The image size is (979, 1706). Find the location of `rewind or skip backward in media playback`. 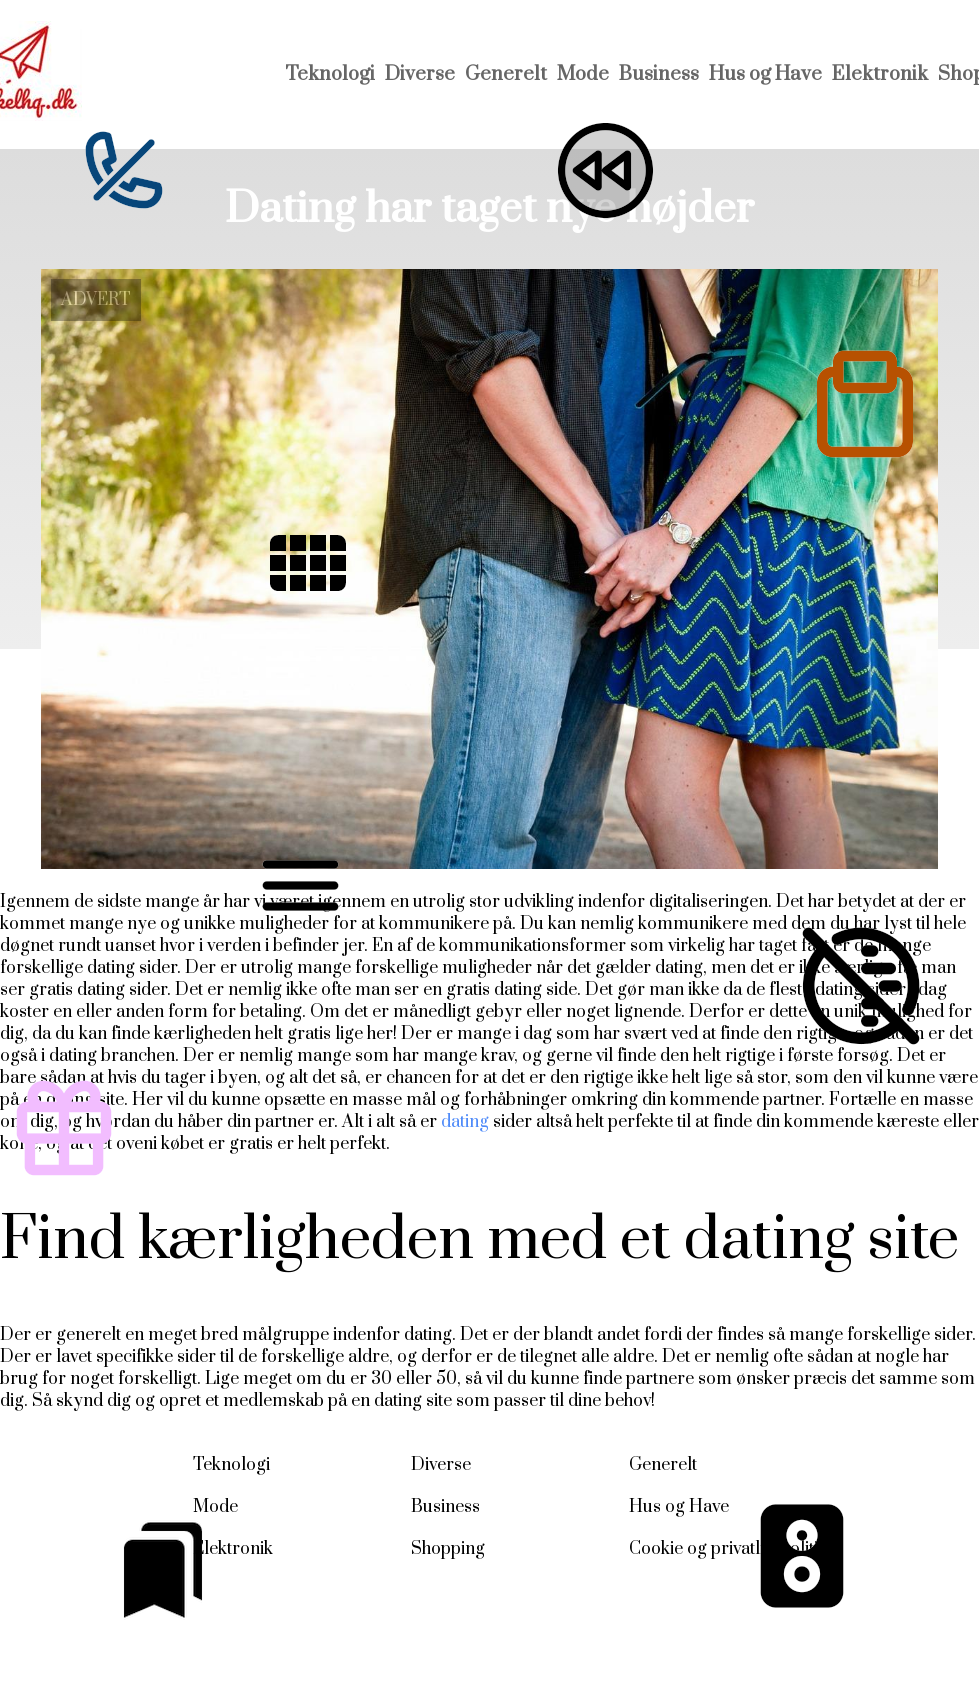

rewind or skip backward in media playback is located at coordinates (605, 170).